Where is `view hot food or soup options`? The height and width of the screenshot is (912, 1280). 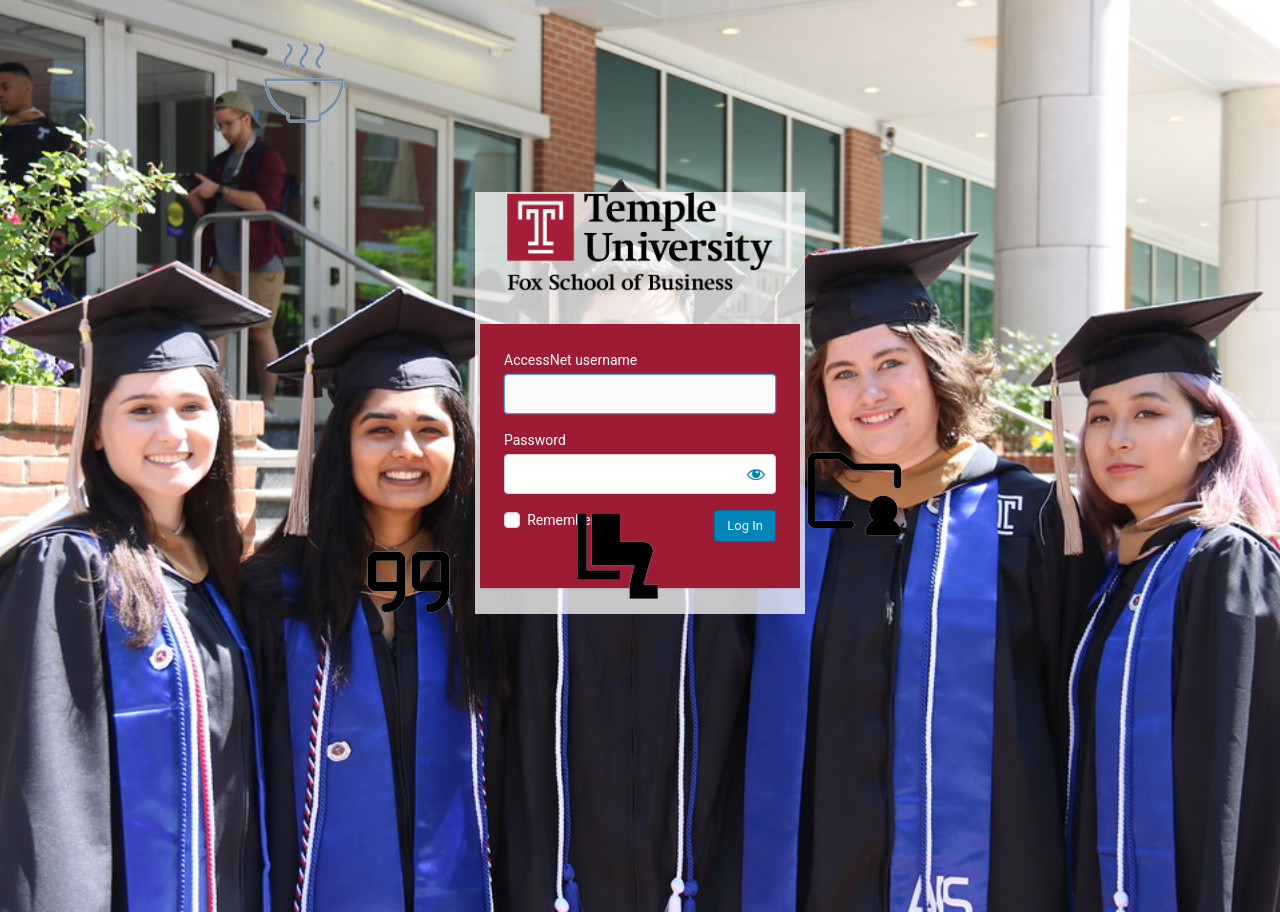
view hot food or soup options is located at coordinates (304, 83).